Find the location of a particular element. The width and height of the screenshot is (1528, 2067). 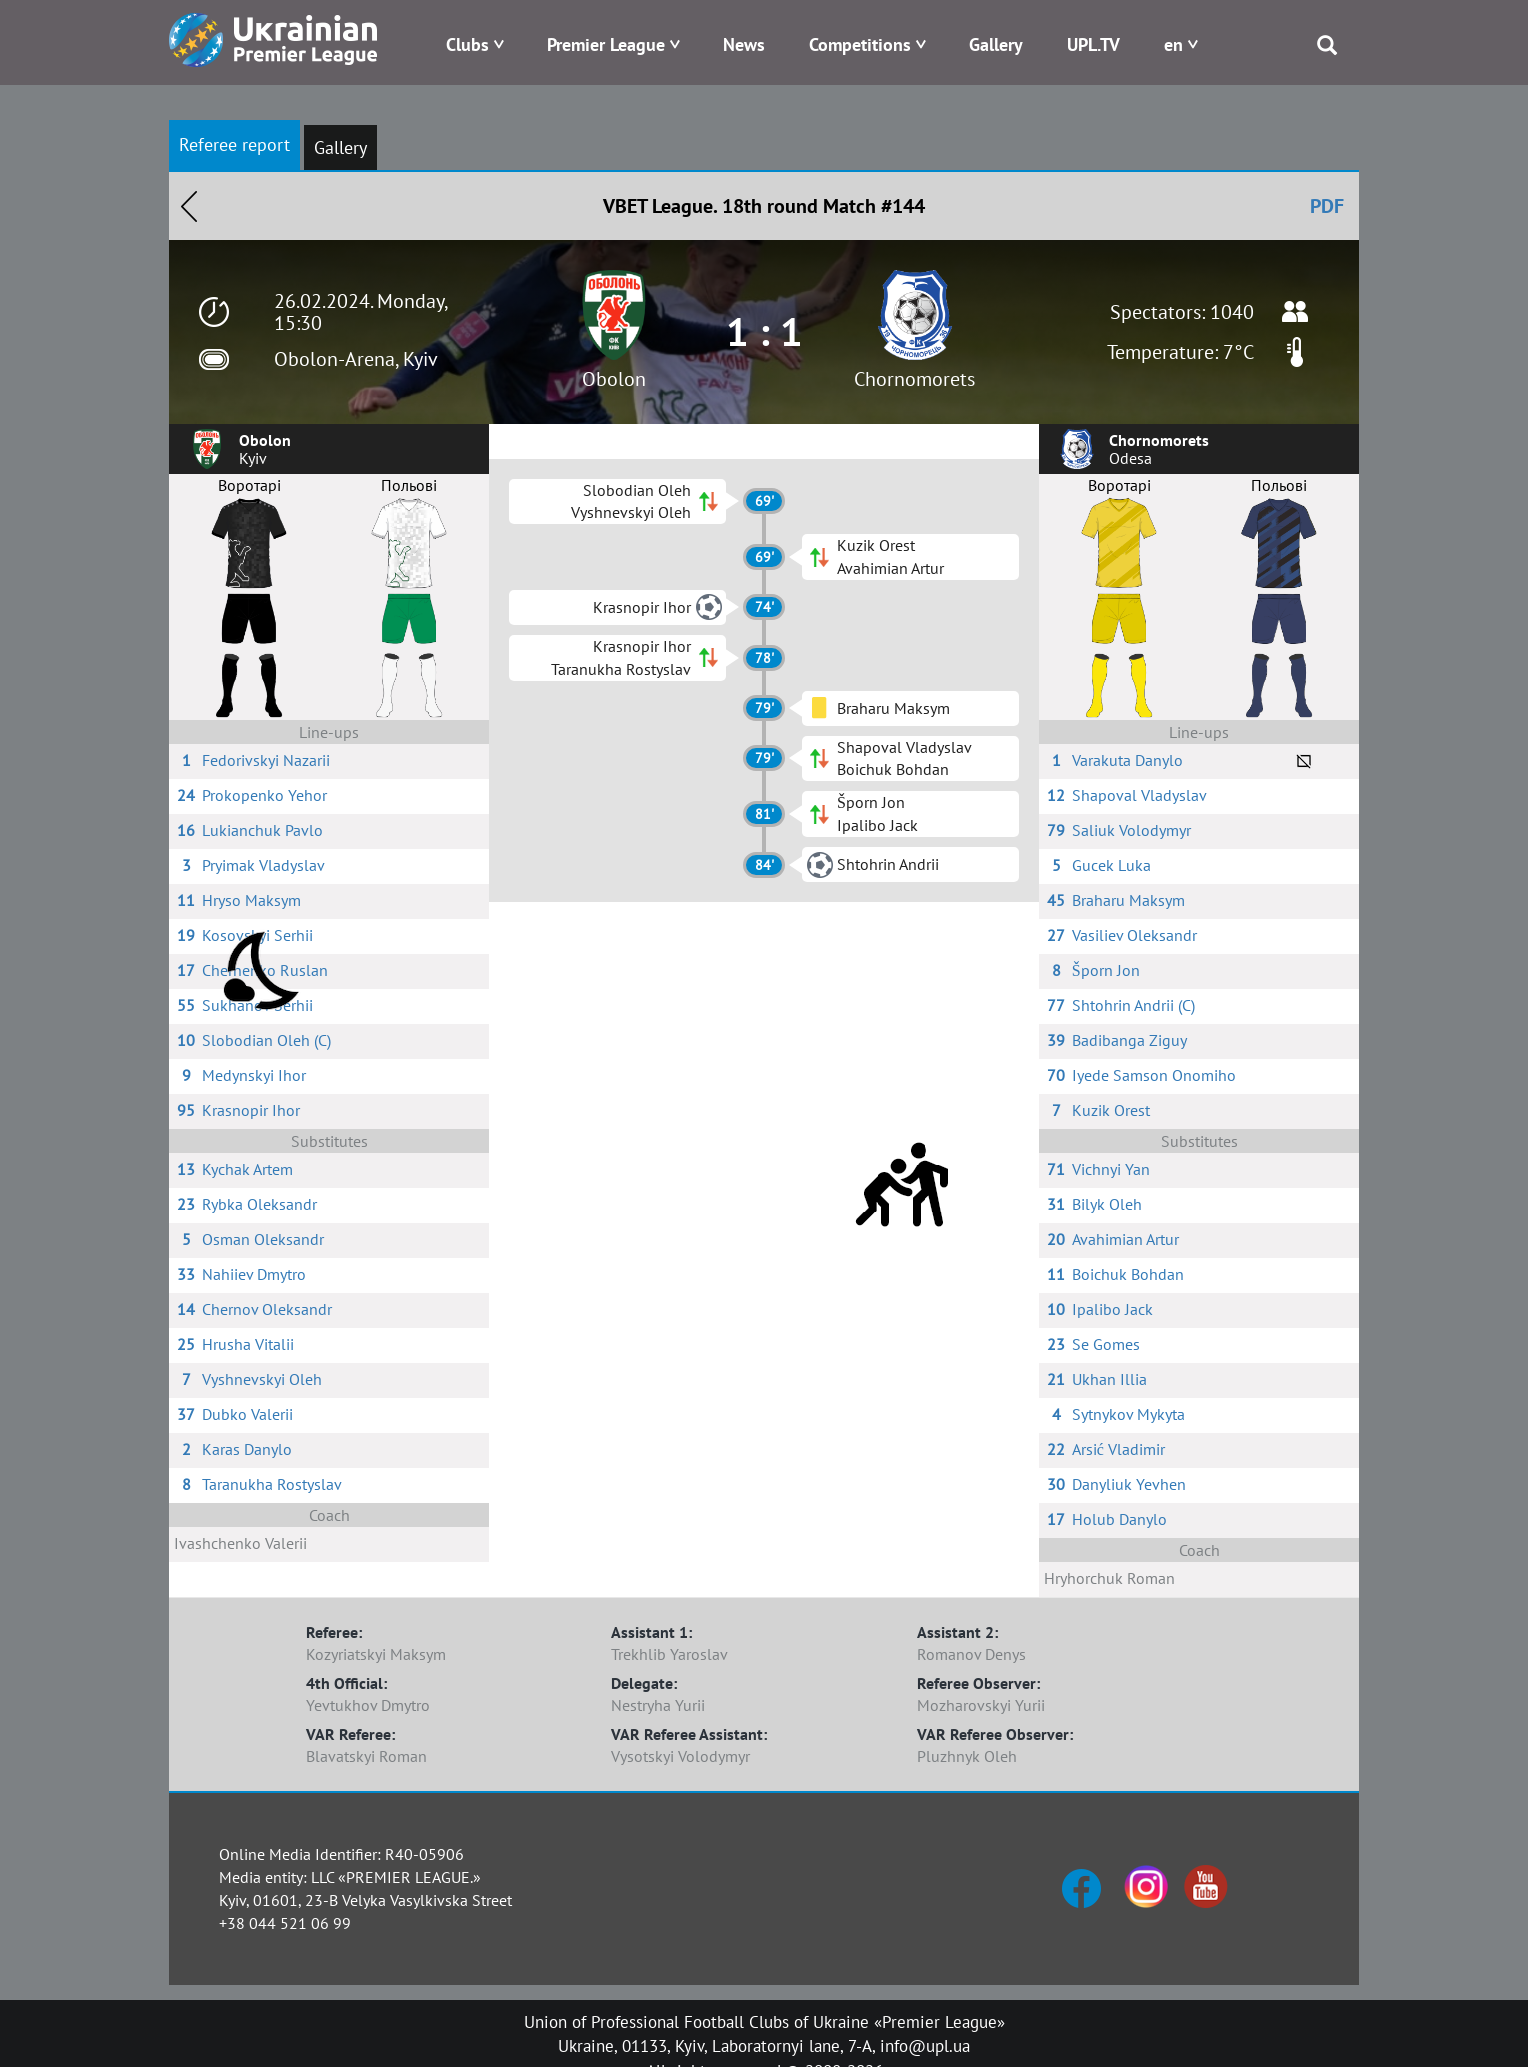

access kabaddi sports content is located at coordinates (901, 1188).